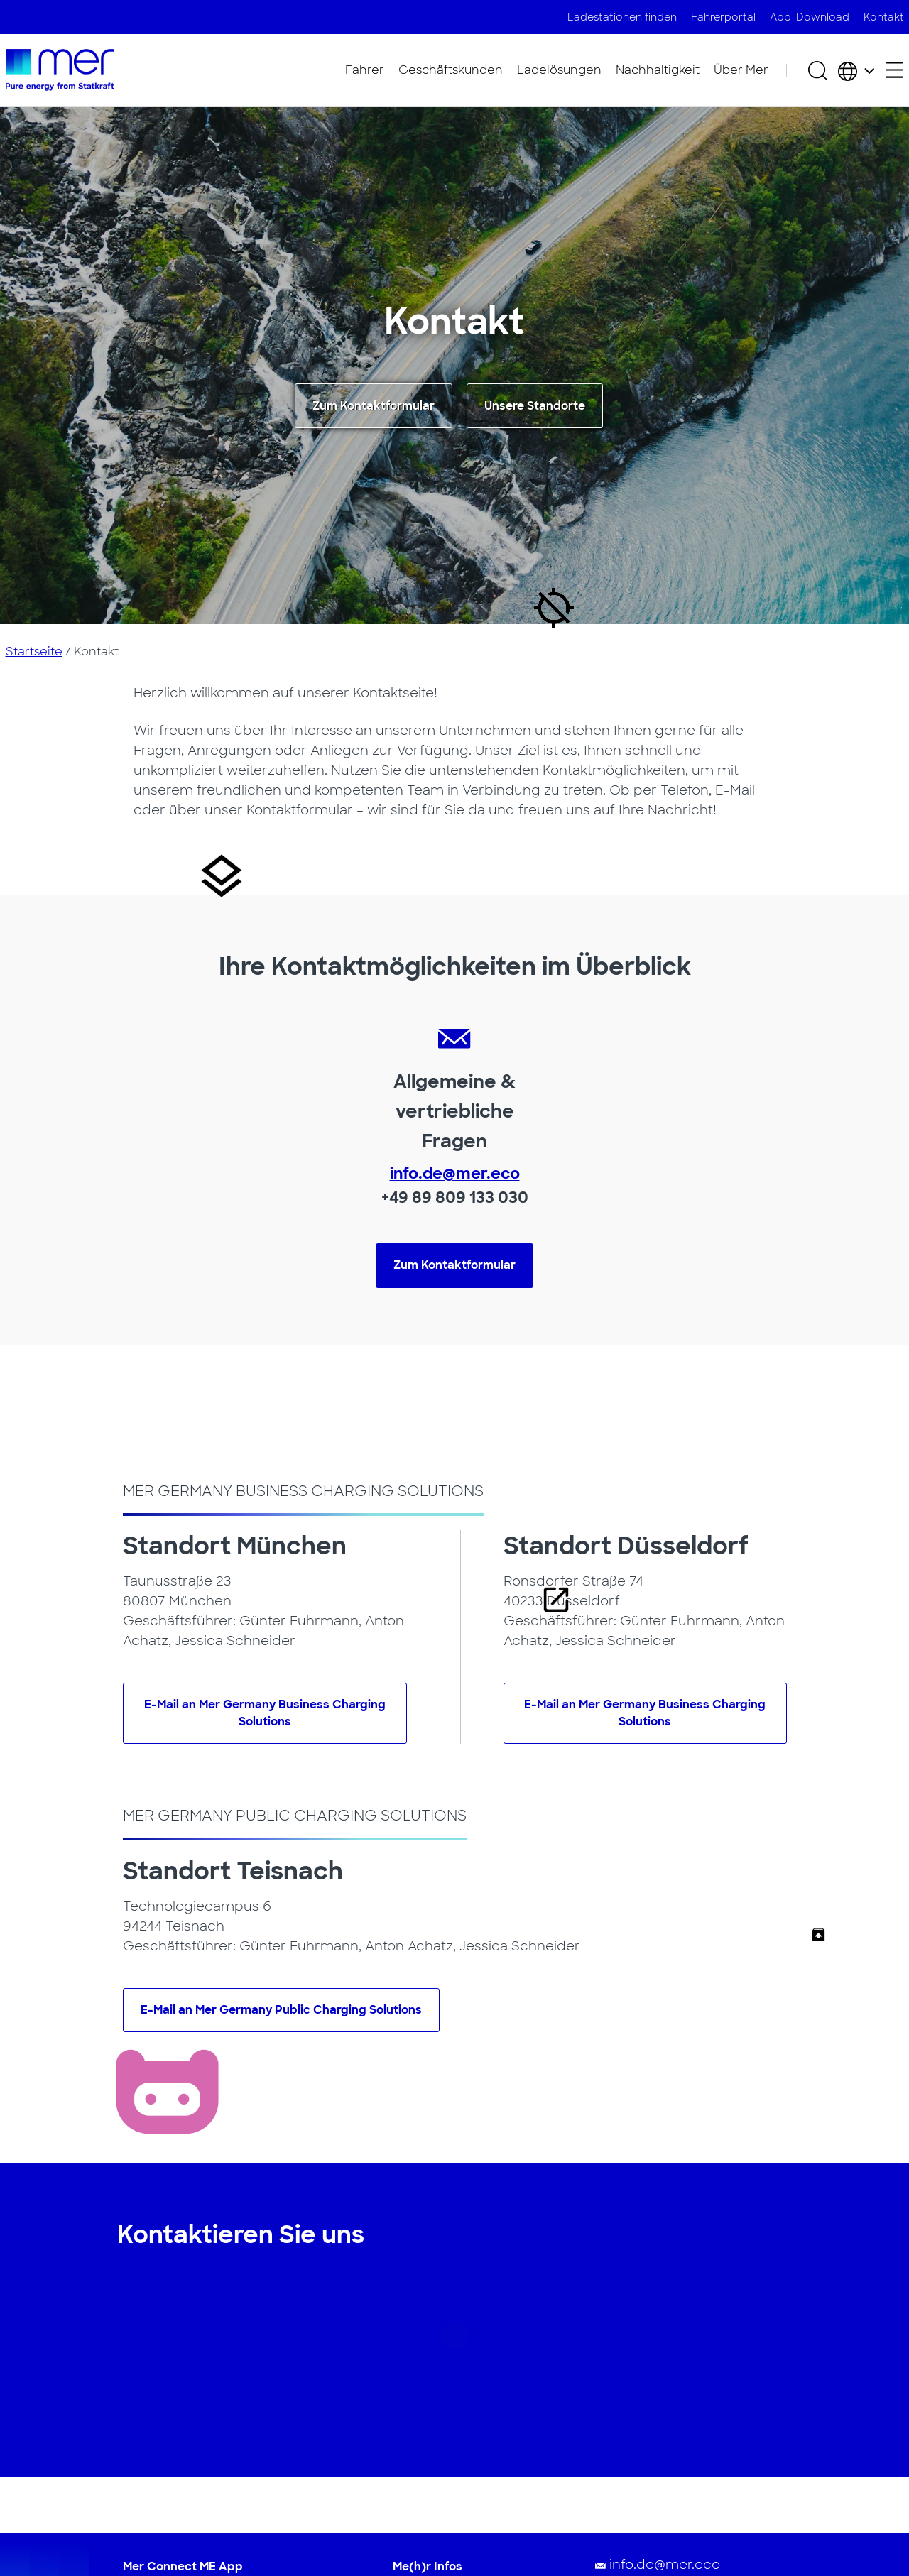 This screenshot has height=2576, width=909. I want to click on indicates GPS is turned off, so click(554, 608).